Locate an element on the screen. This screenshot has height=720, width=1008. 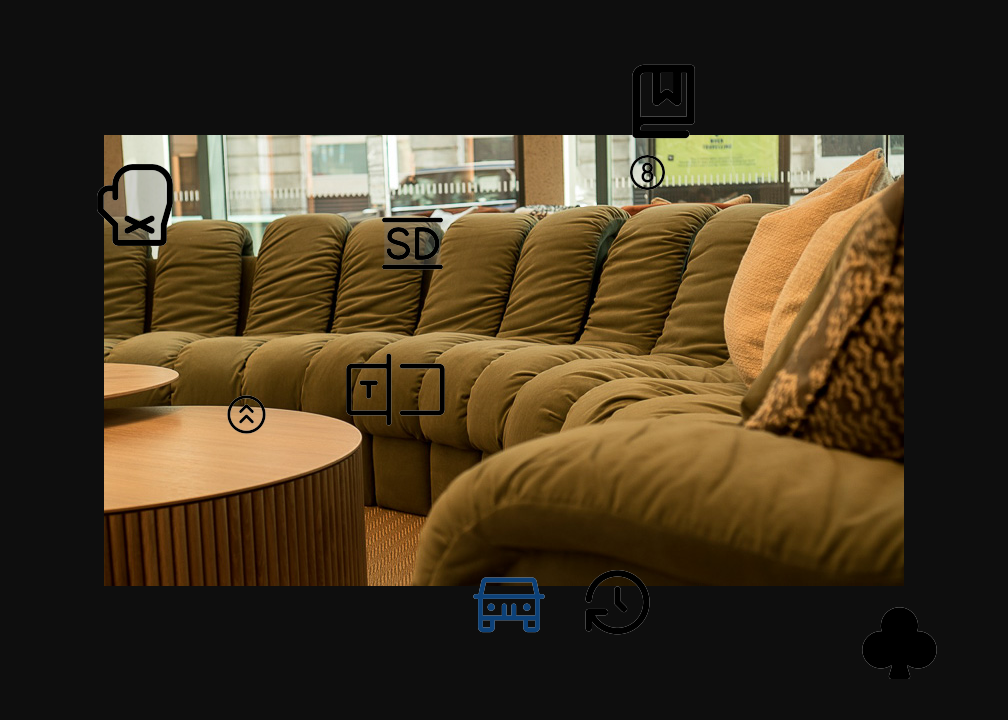
indicates step 8 in a multi-step process is located at coordinates (647, 172).